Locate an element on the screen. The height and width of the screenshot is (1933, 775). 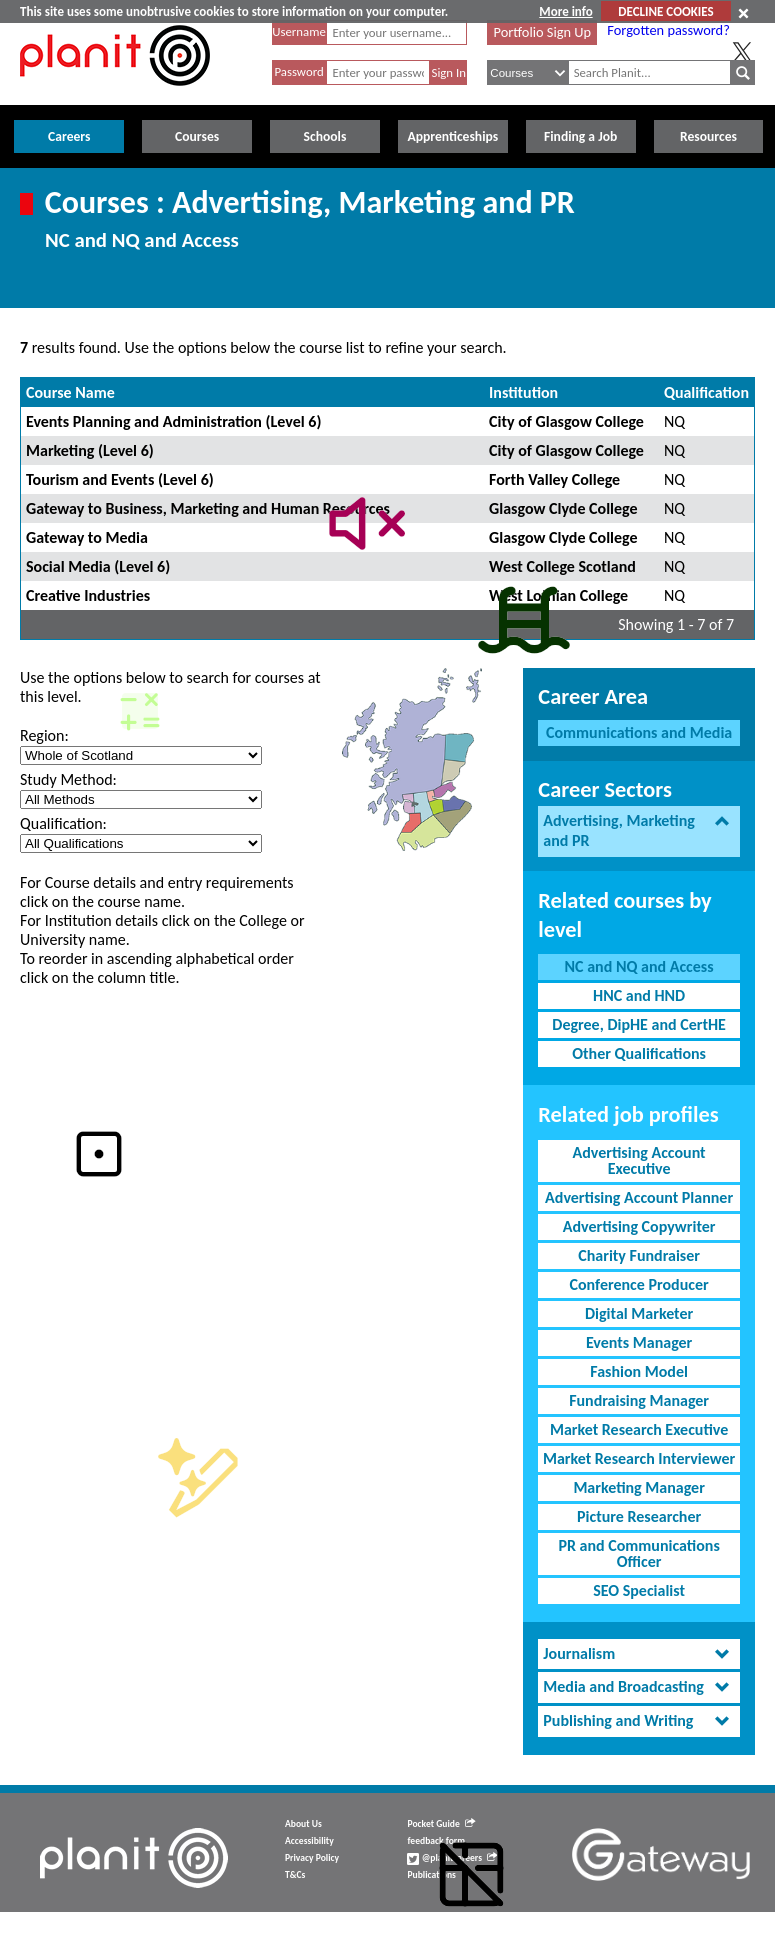
disable table view is located at coordinates (471, 1874).